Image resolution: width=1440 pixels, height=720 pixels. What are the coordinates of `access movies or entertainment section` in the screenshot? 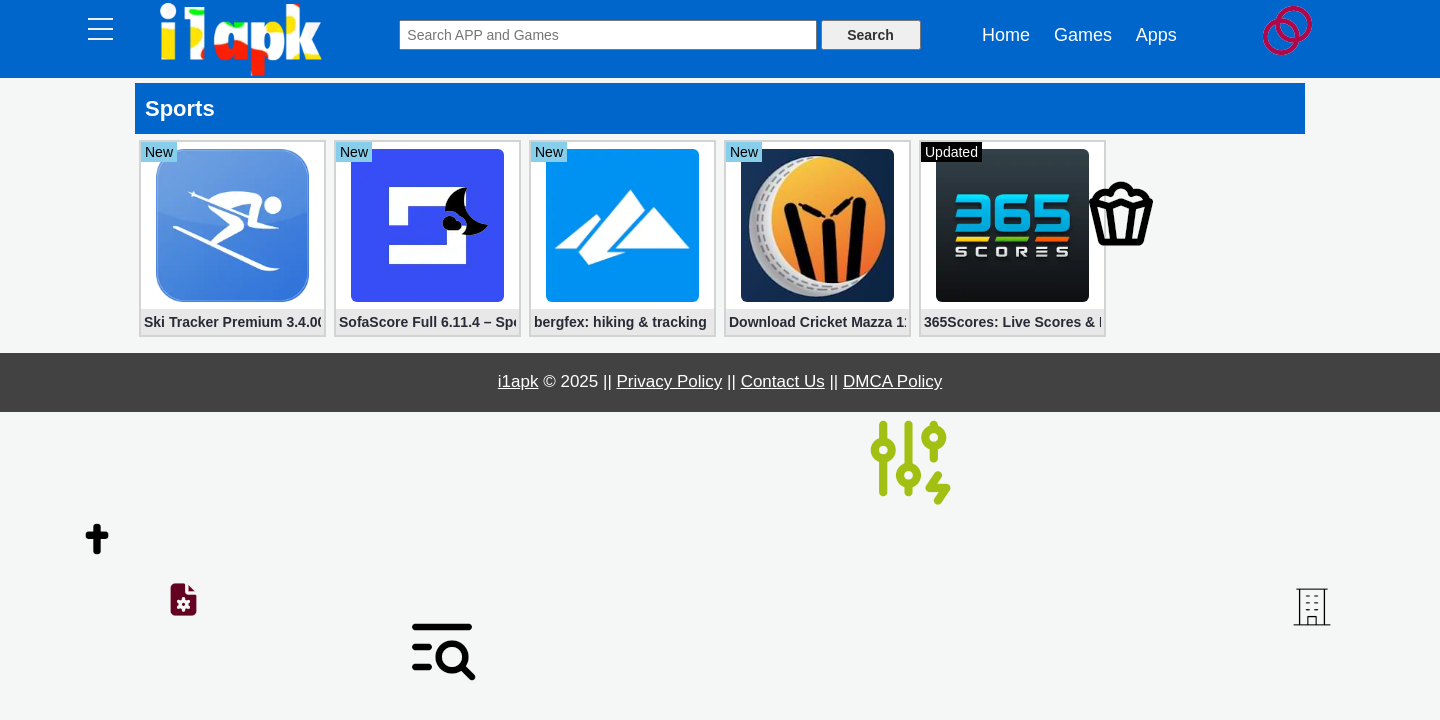 It's located at (1121, 216).